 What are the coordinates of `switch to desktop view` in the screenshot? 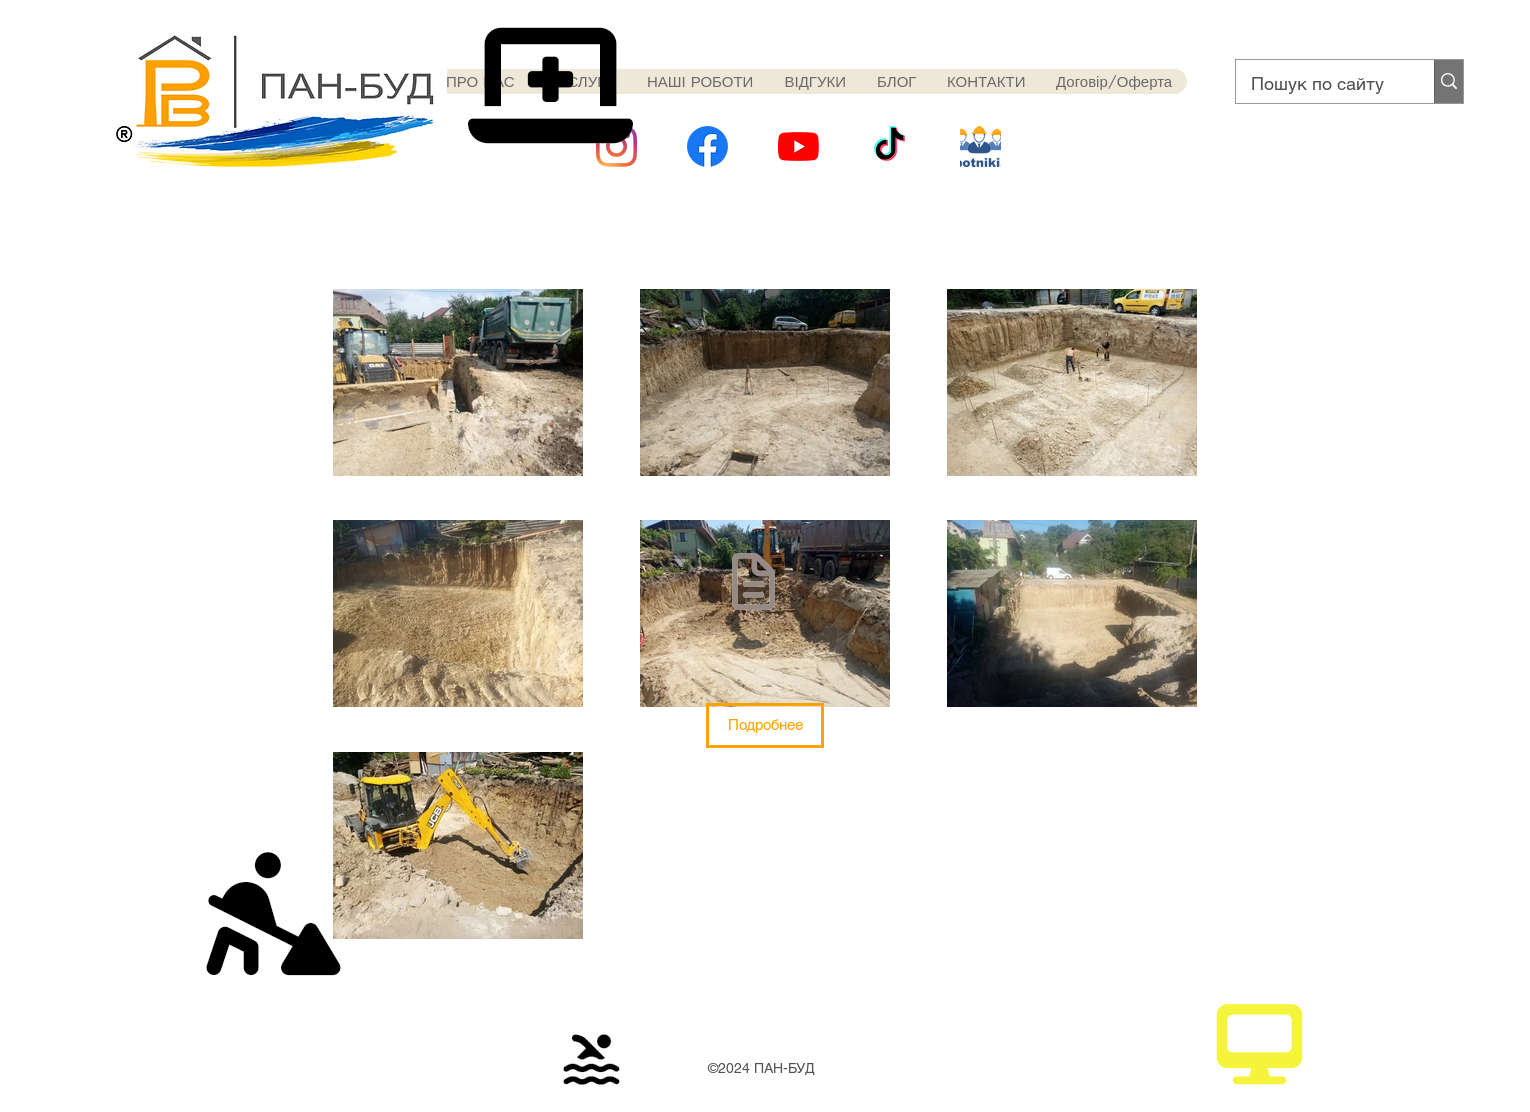 It's located at (1259, 1041).